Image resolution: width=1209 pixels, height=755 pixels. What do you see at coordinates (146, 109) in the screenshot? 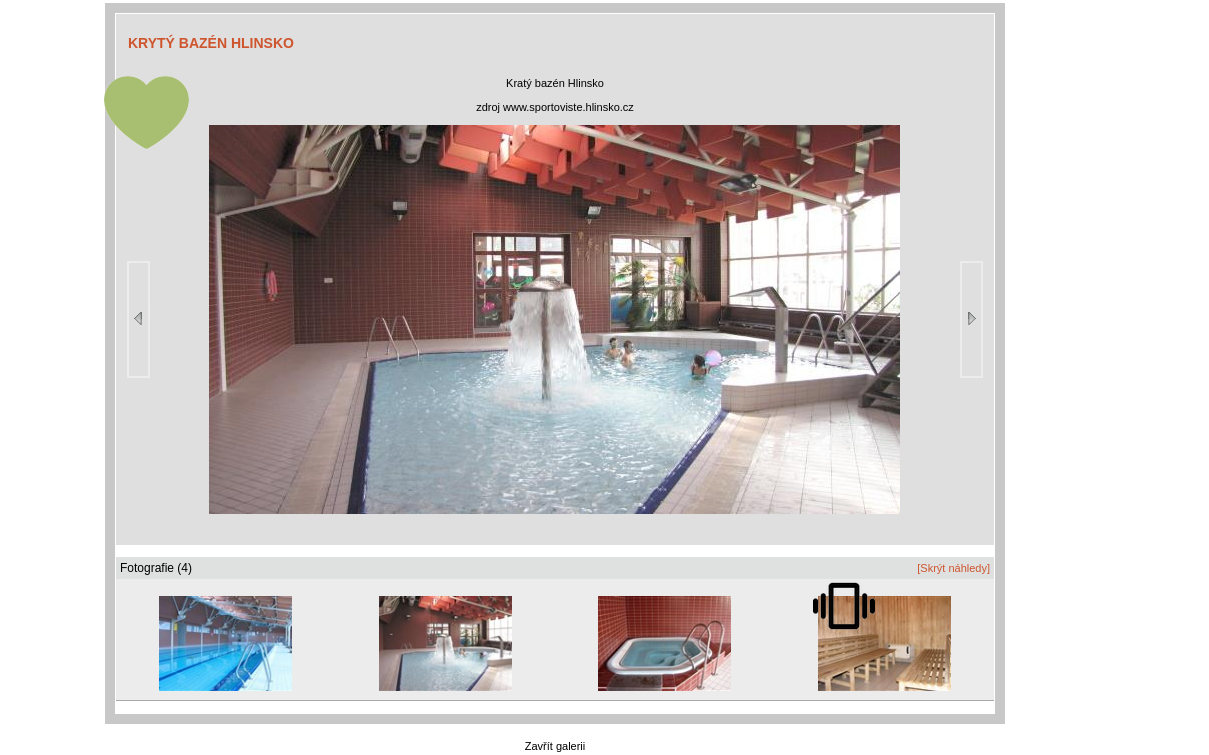
I see `add to favorites` at bounding box center [146, 109].